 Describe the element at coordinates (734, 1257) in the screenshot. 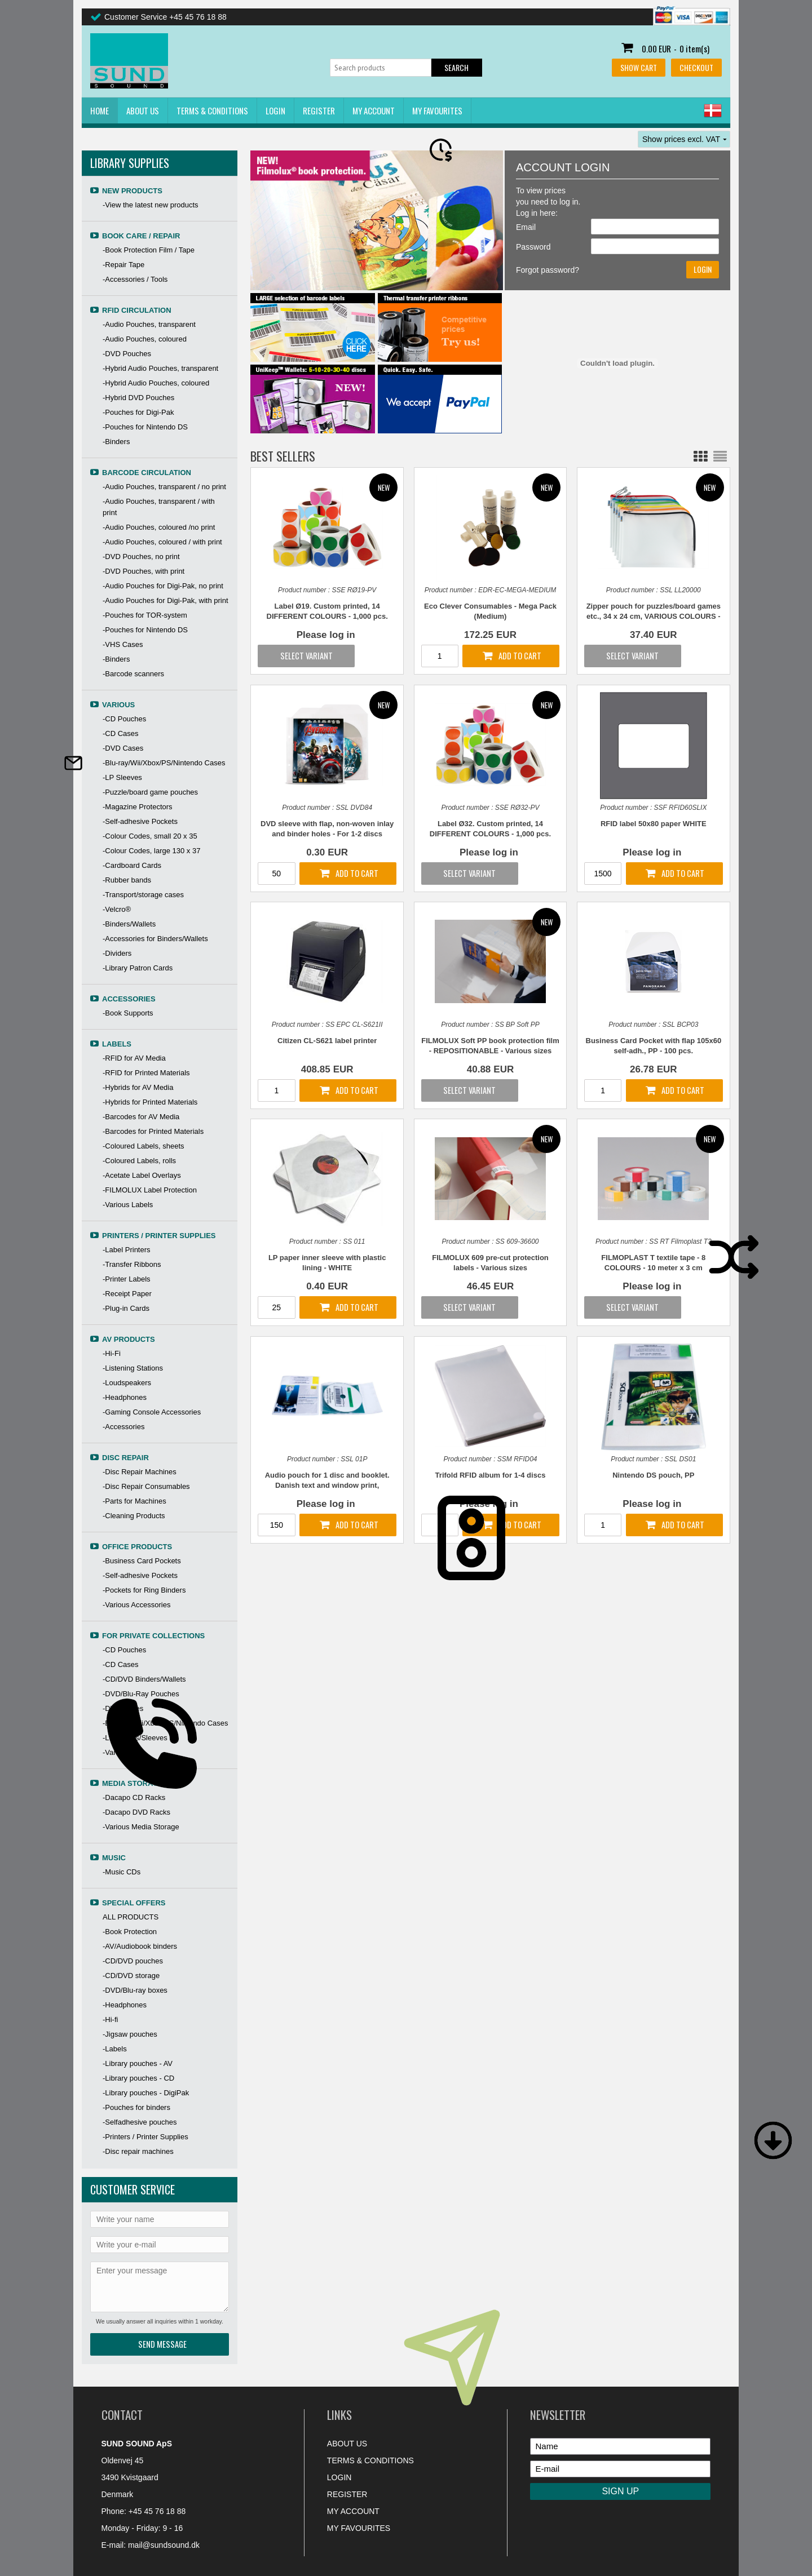

I see `shuffle playlist or queue` at that location.